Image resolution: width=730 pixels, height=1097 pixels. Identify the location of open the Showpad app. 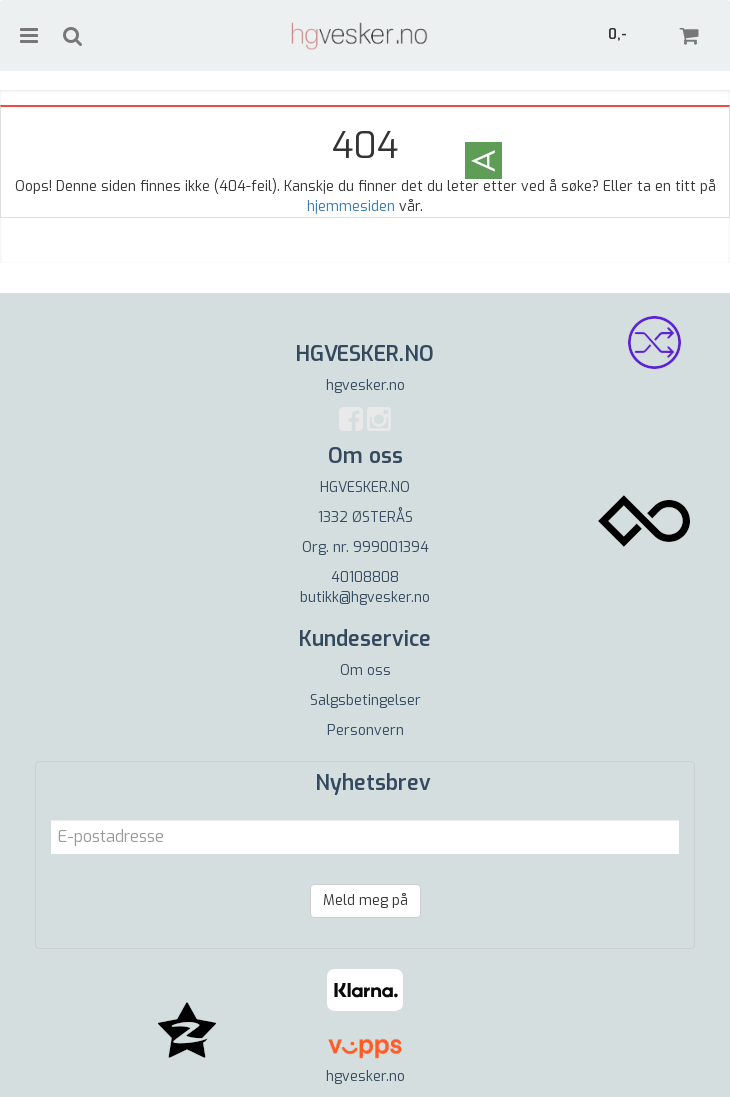
(644, 521).